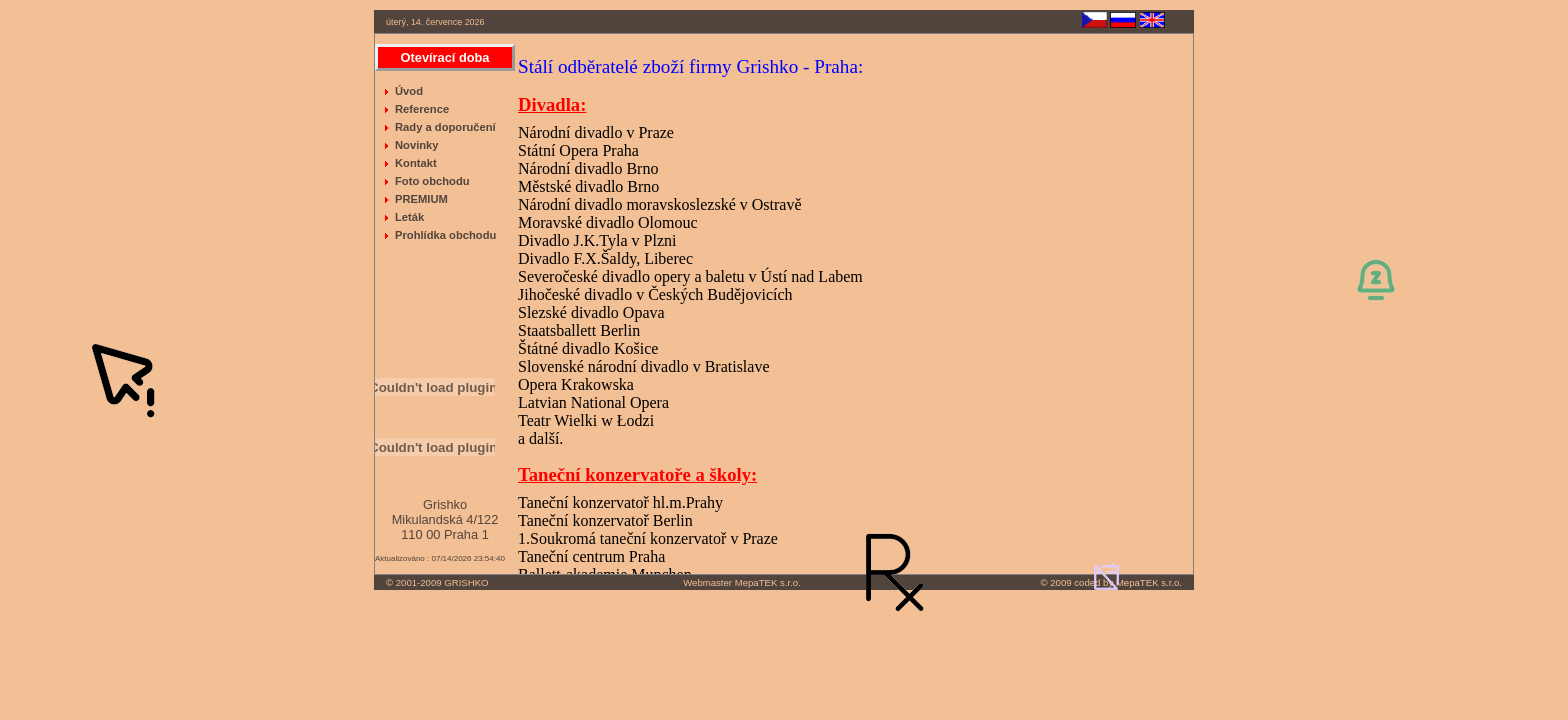 The image size is (1568, 720). Describe the element at coordinates (891, 572) in the screenshot. I see `view prescription details` at that location.